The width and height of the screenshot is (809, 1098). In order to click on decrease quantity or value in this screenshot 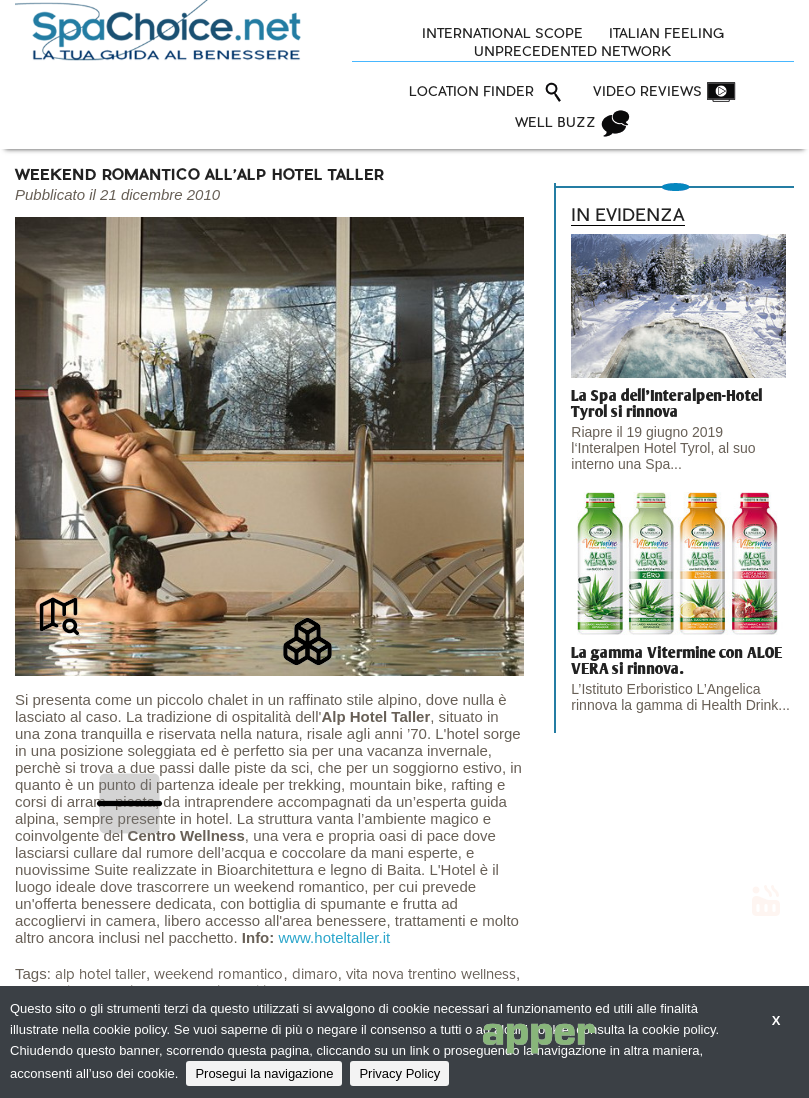, I will do `click(129, 803)`.